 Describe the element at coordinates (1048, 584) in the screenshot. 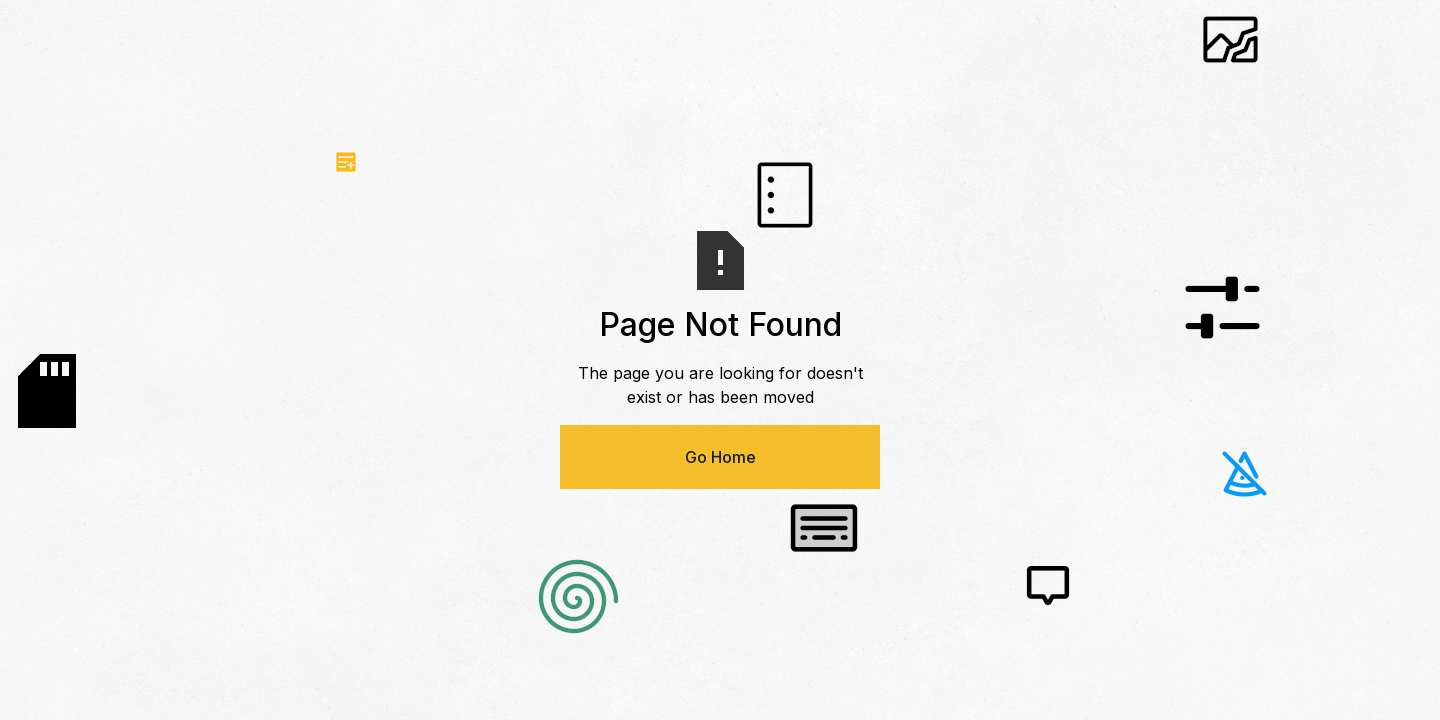

I see `open chat or messaging` at that location.